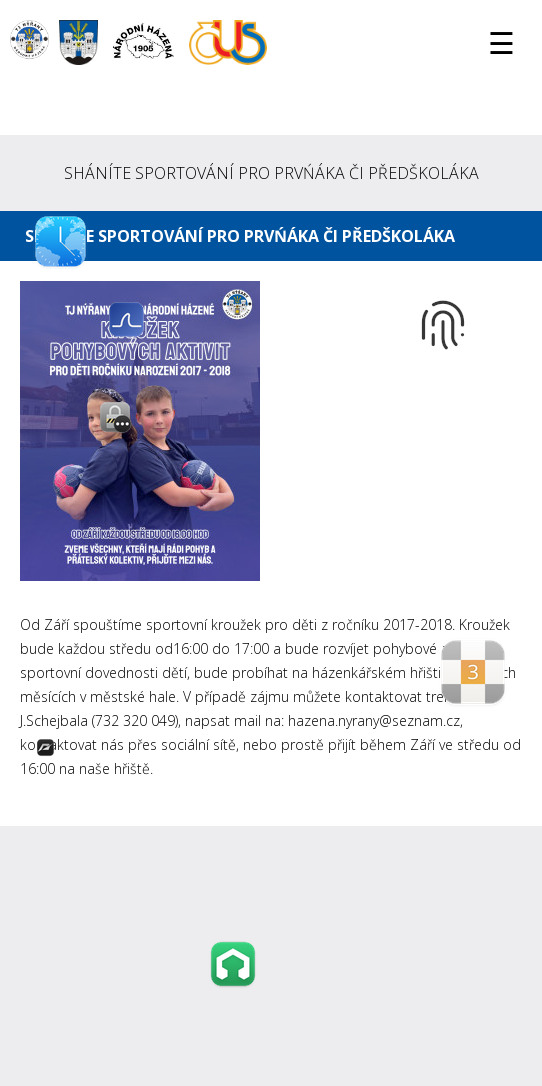 Image resolution: width=542 pixels, height=1086 pixels. What do you see at coordinates (45, 747) in the screenshot?
I see `launch need for speed shift racing game` at bounding box center [45, 747].